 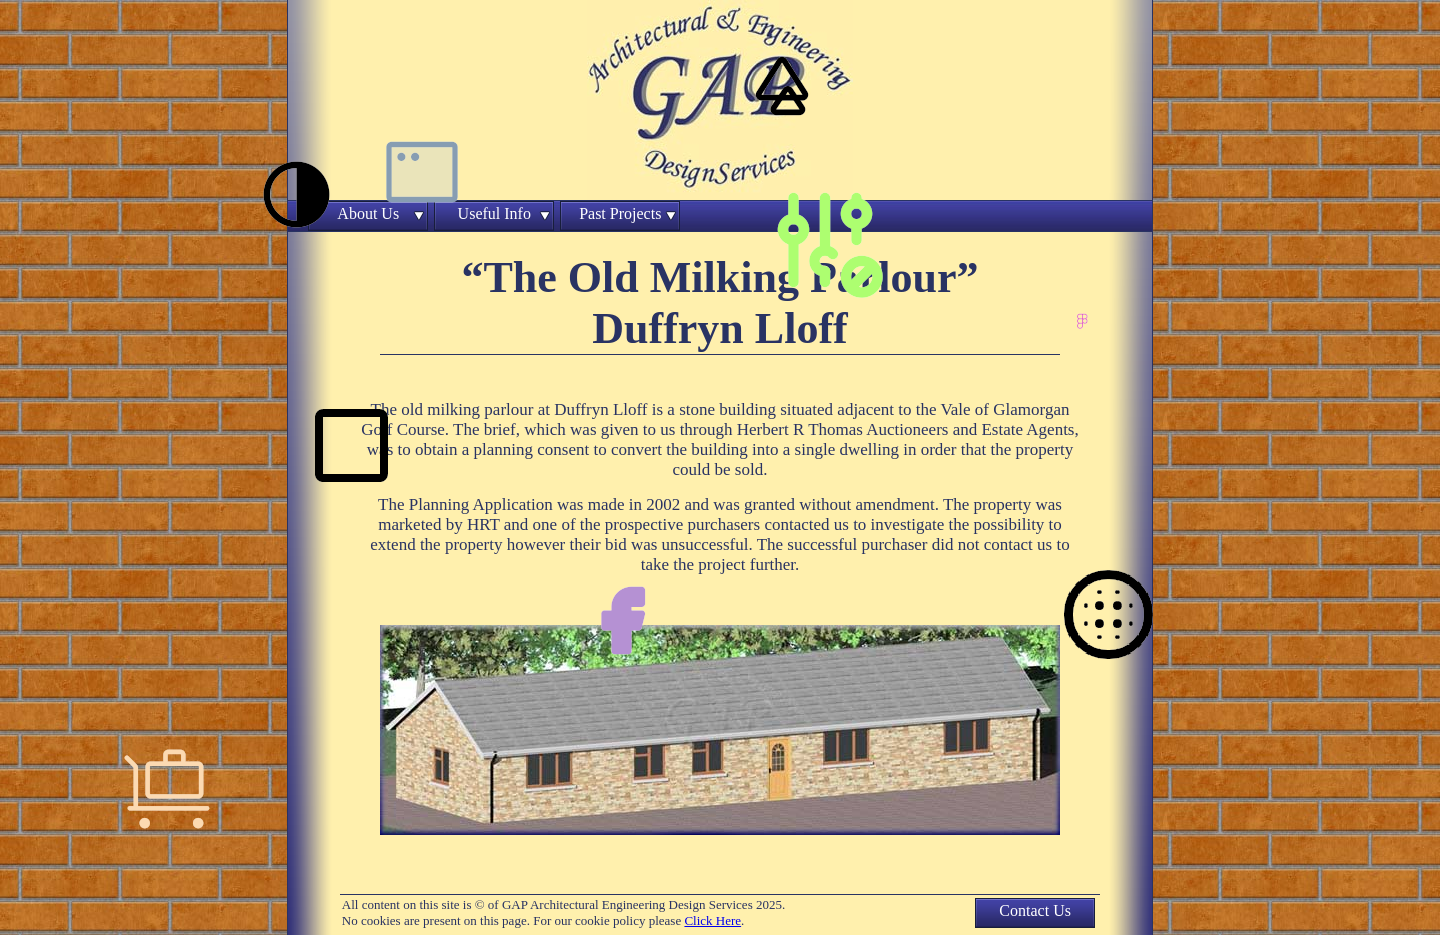 I want to click on navigate to previous or parent level, so click(x=782, y=86).